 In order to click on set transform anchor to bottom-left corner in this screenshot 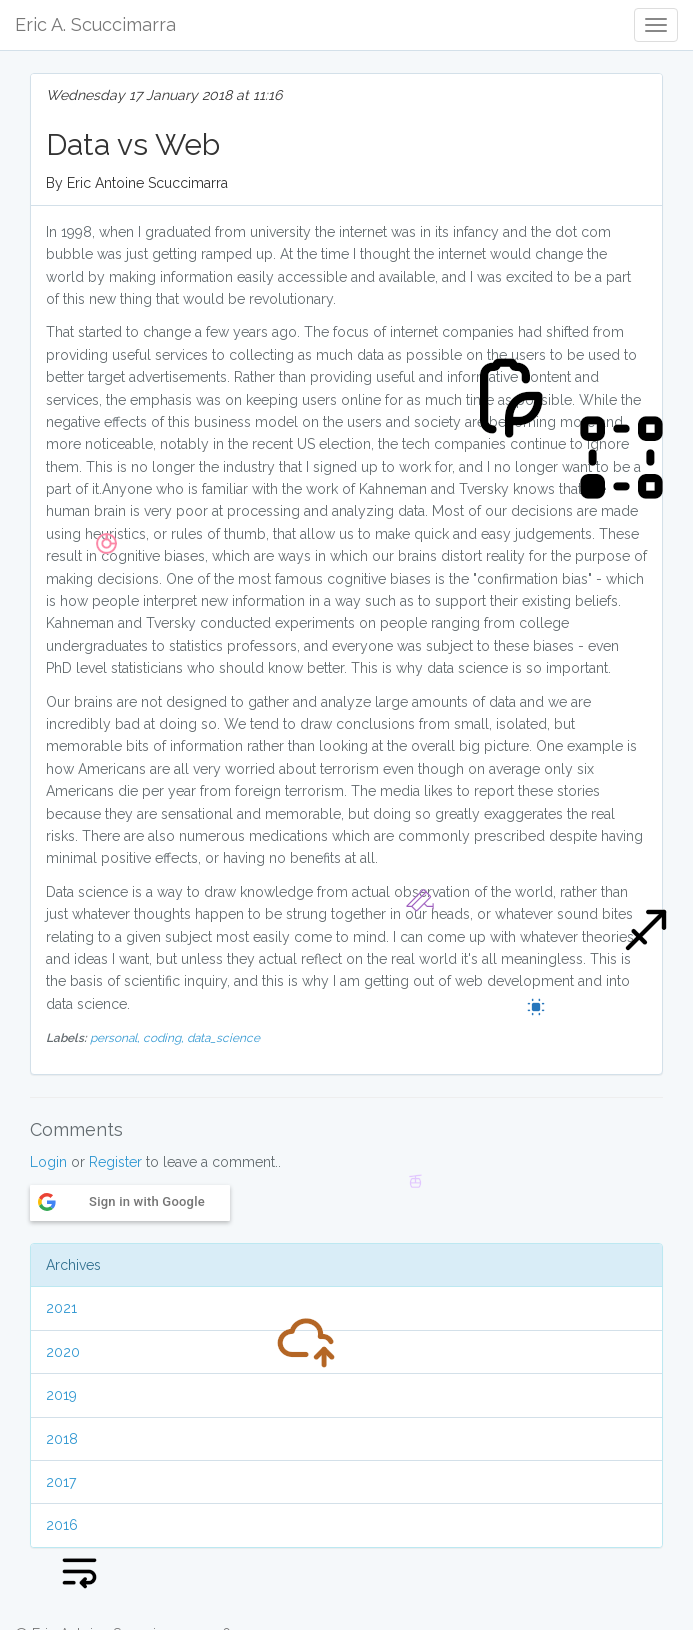, I will do `click(621, 457)`.